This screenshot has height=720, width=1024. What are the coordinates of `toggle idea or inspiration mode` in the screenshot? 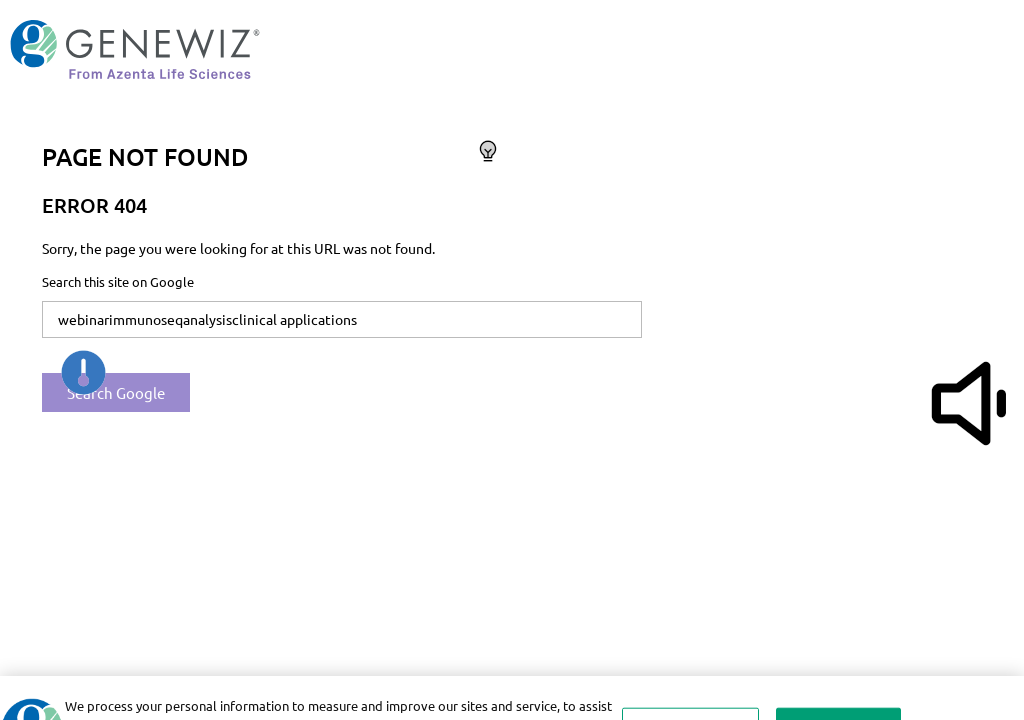 It's located at (488, 151).